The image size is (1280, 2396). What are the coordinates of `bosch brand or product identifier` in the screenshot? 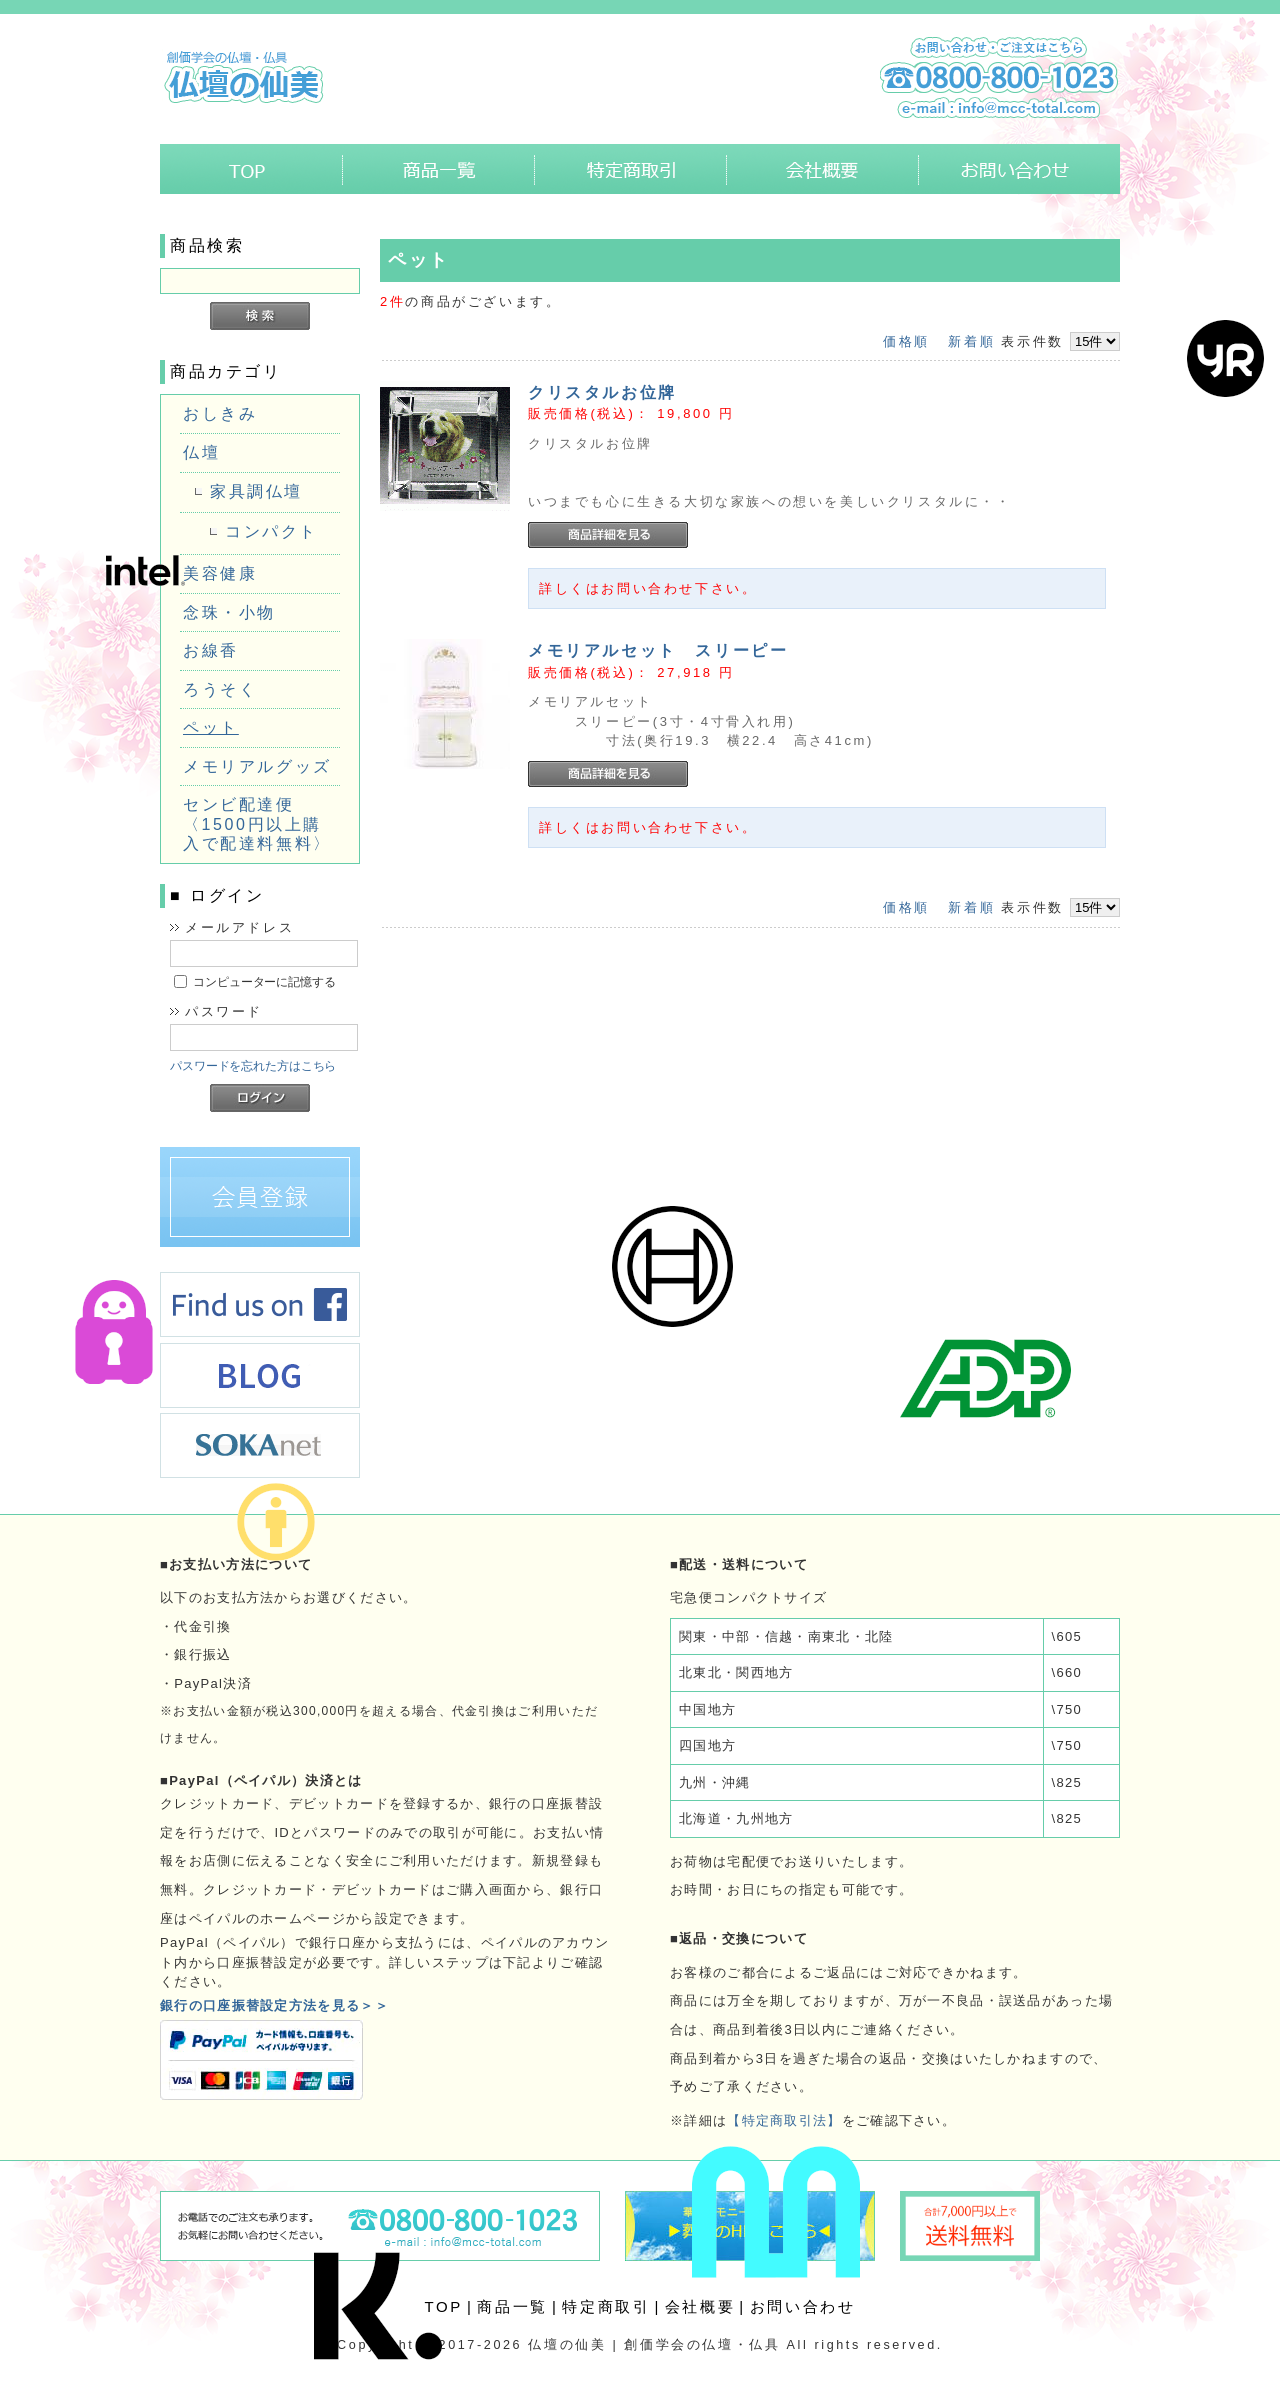 It's located at (672, 1266).